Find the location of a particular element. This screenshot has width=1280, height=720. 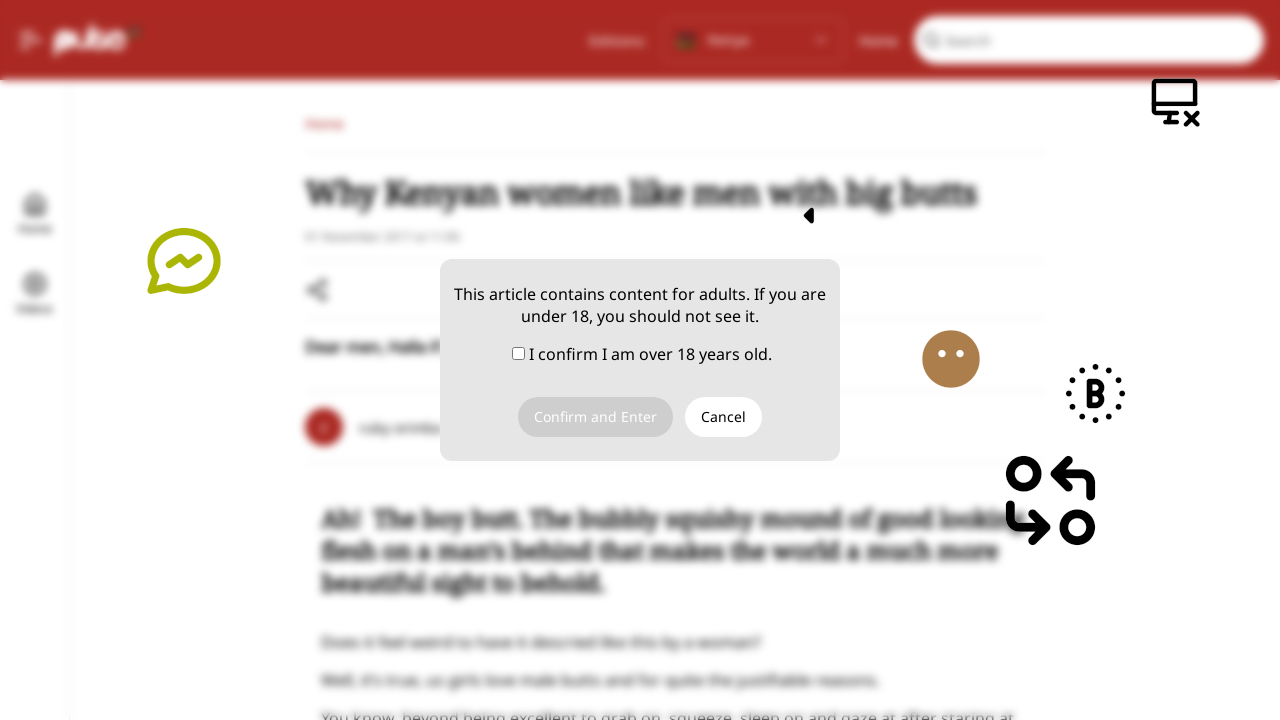

open Facebook Messenger is located at coordinates (184, 261).